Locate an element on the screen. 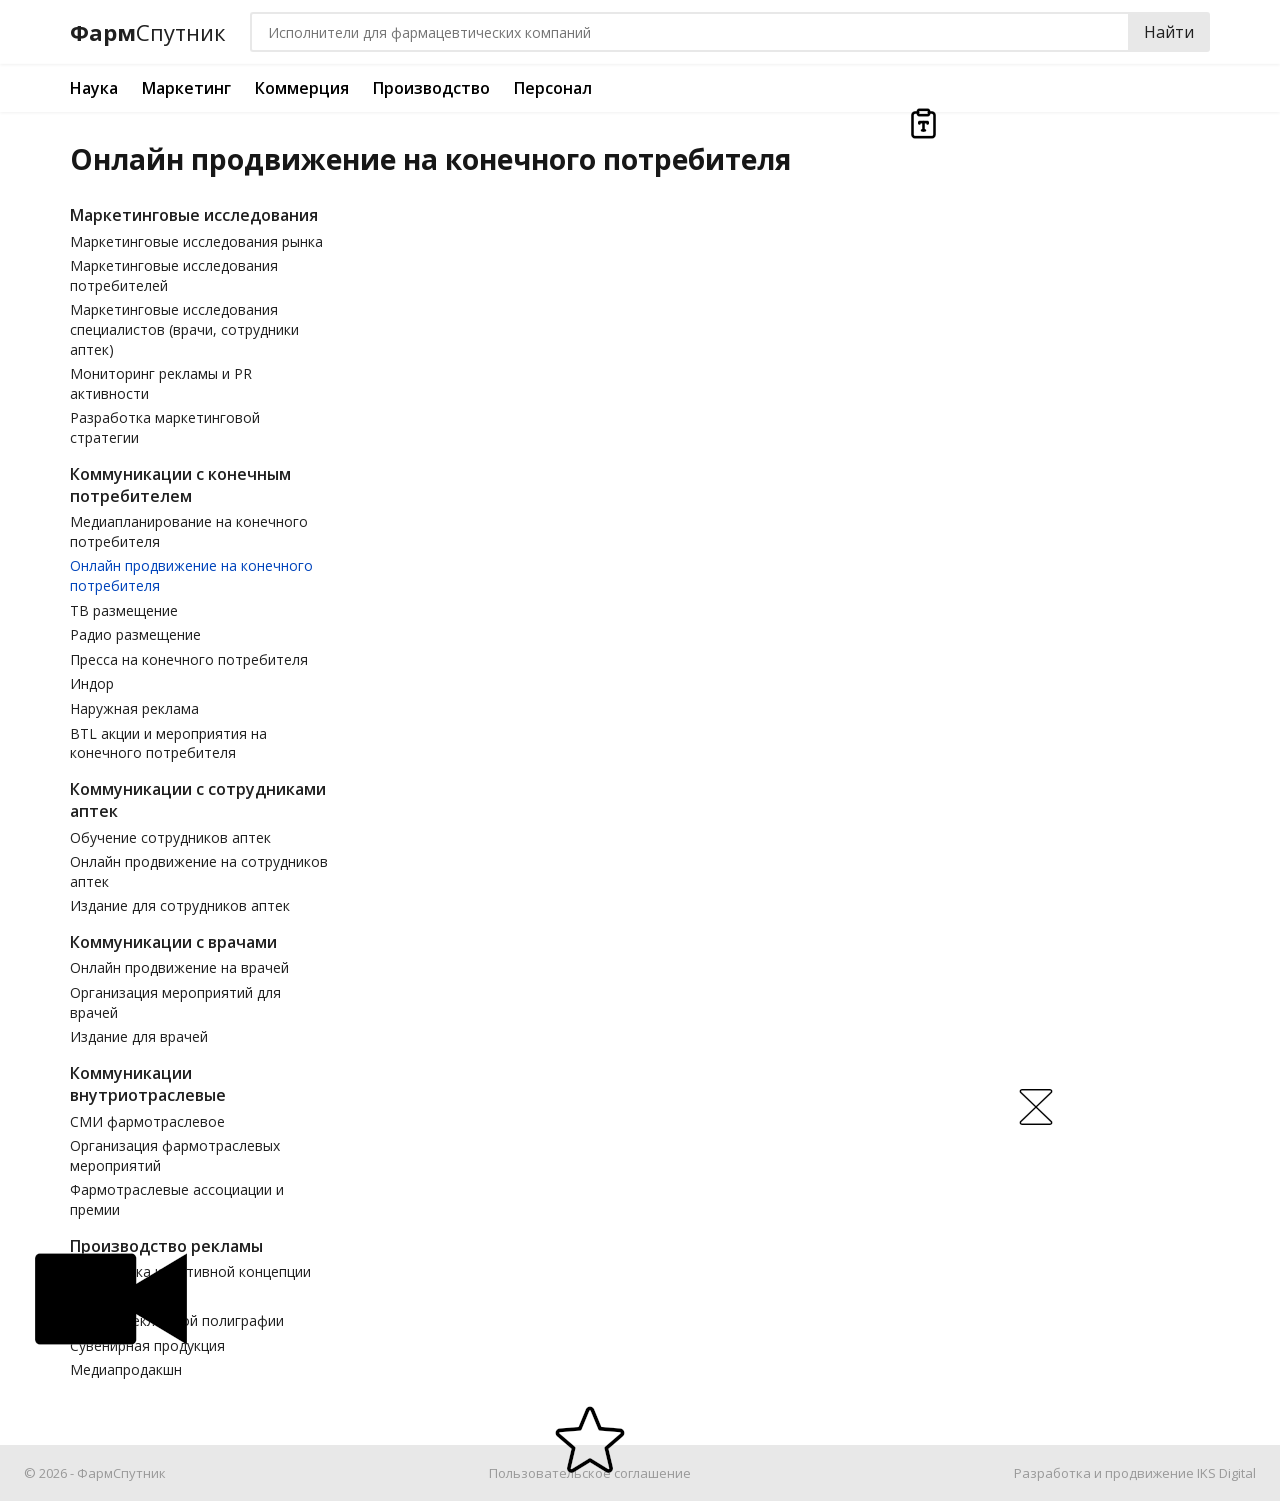 This screenshot has width=1280, height=1501. start a video call is located at coordinates (111, 1299).